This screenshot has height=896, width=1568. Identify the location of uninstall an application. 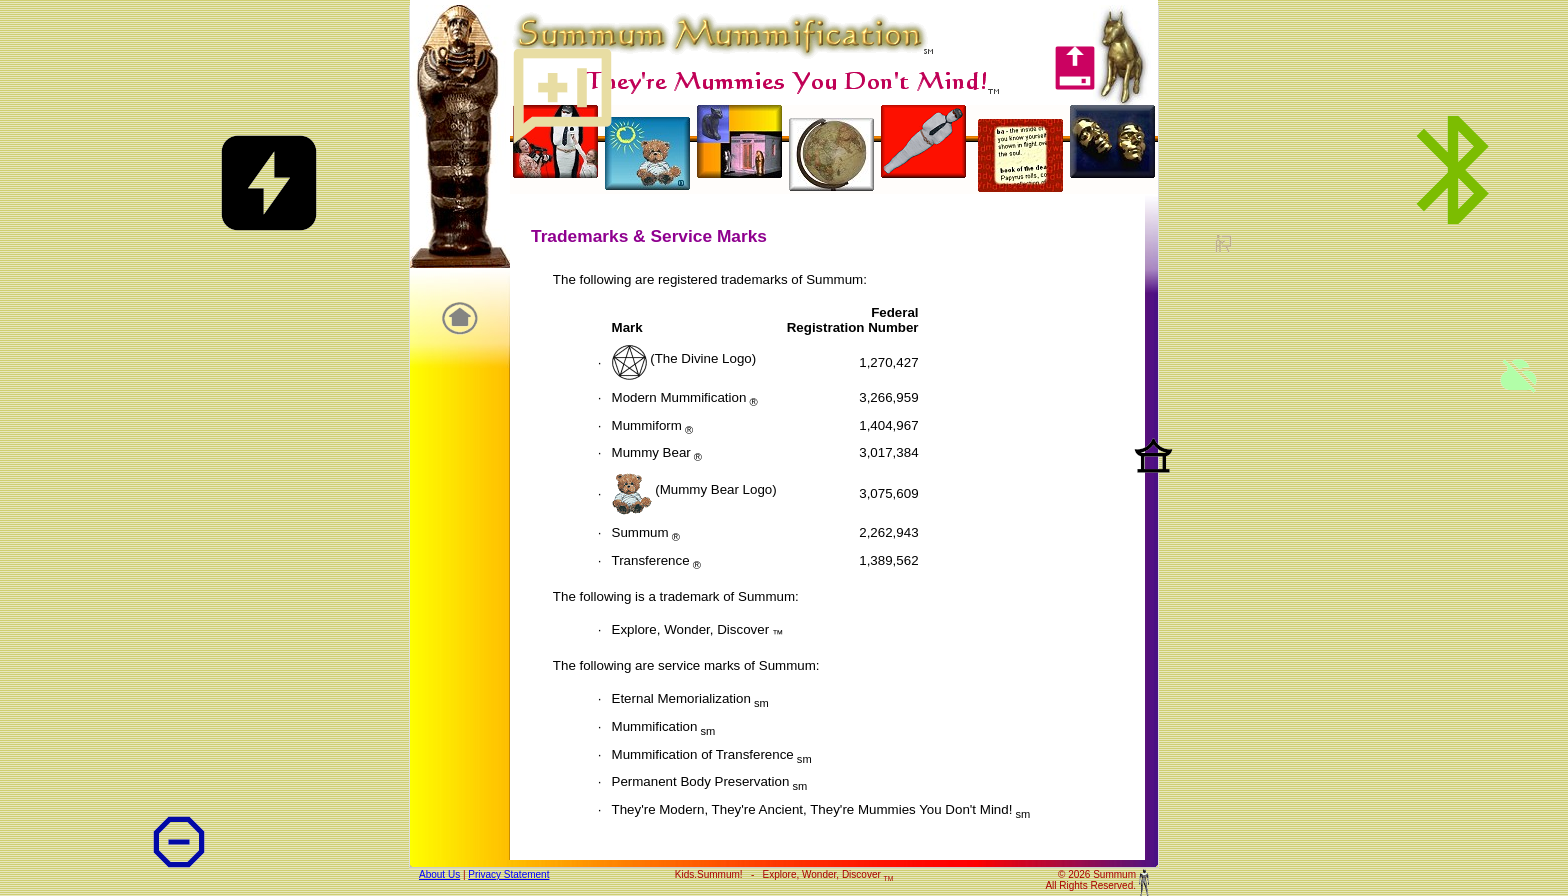
(1075, 68).